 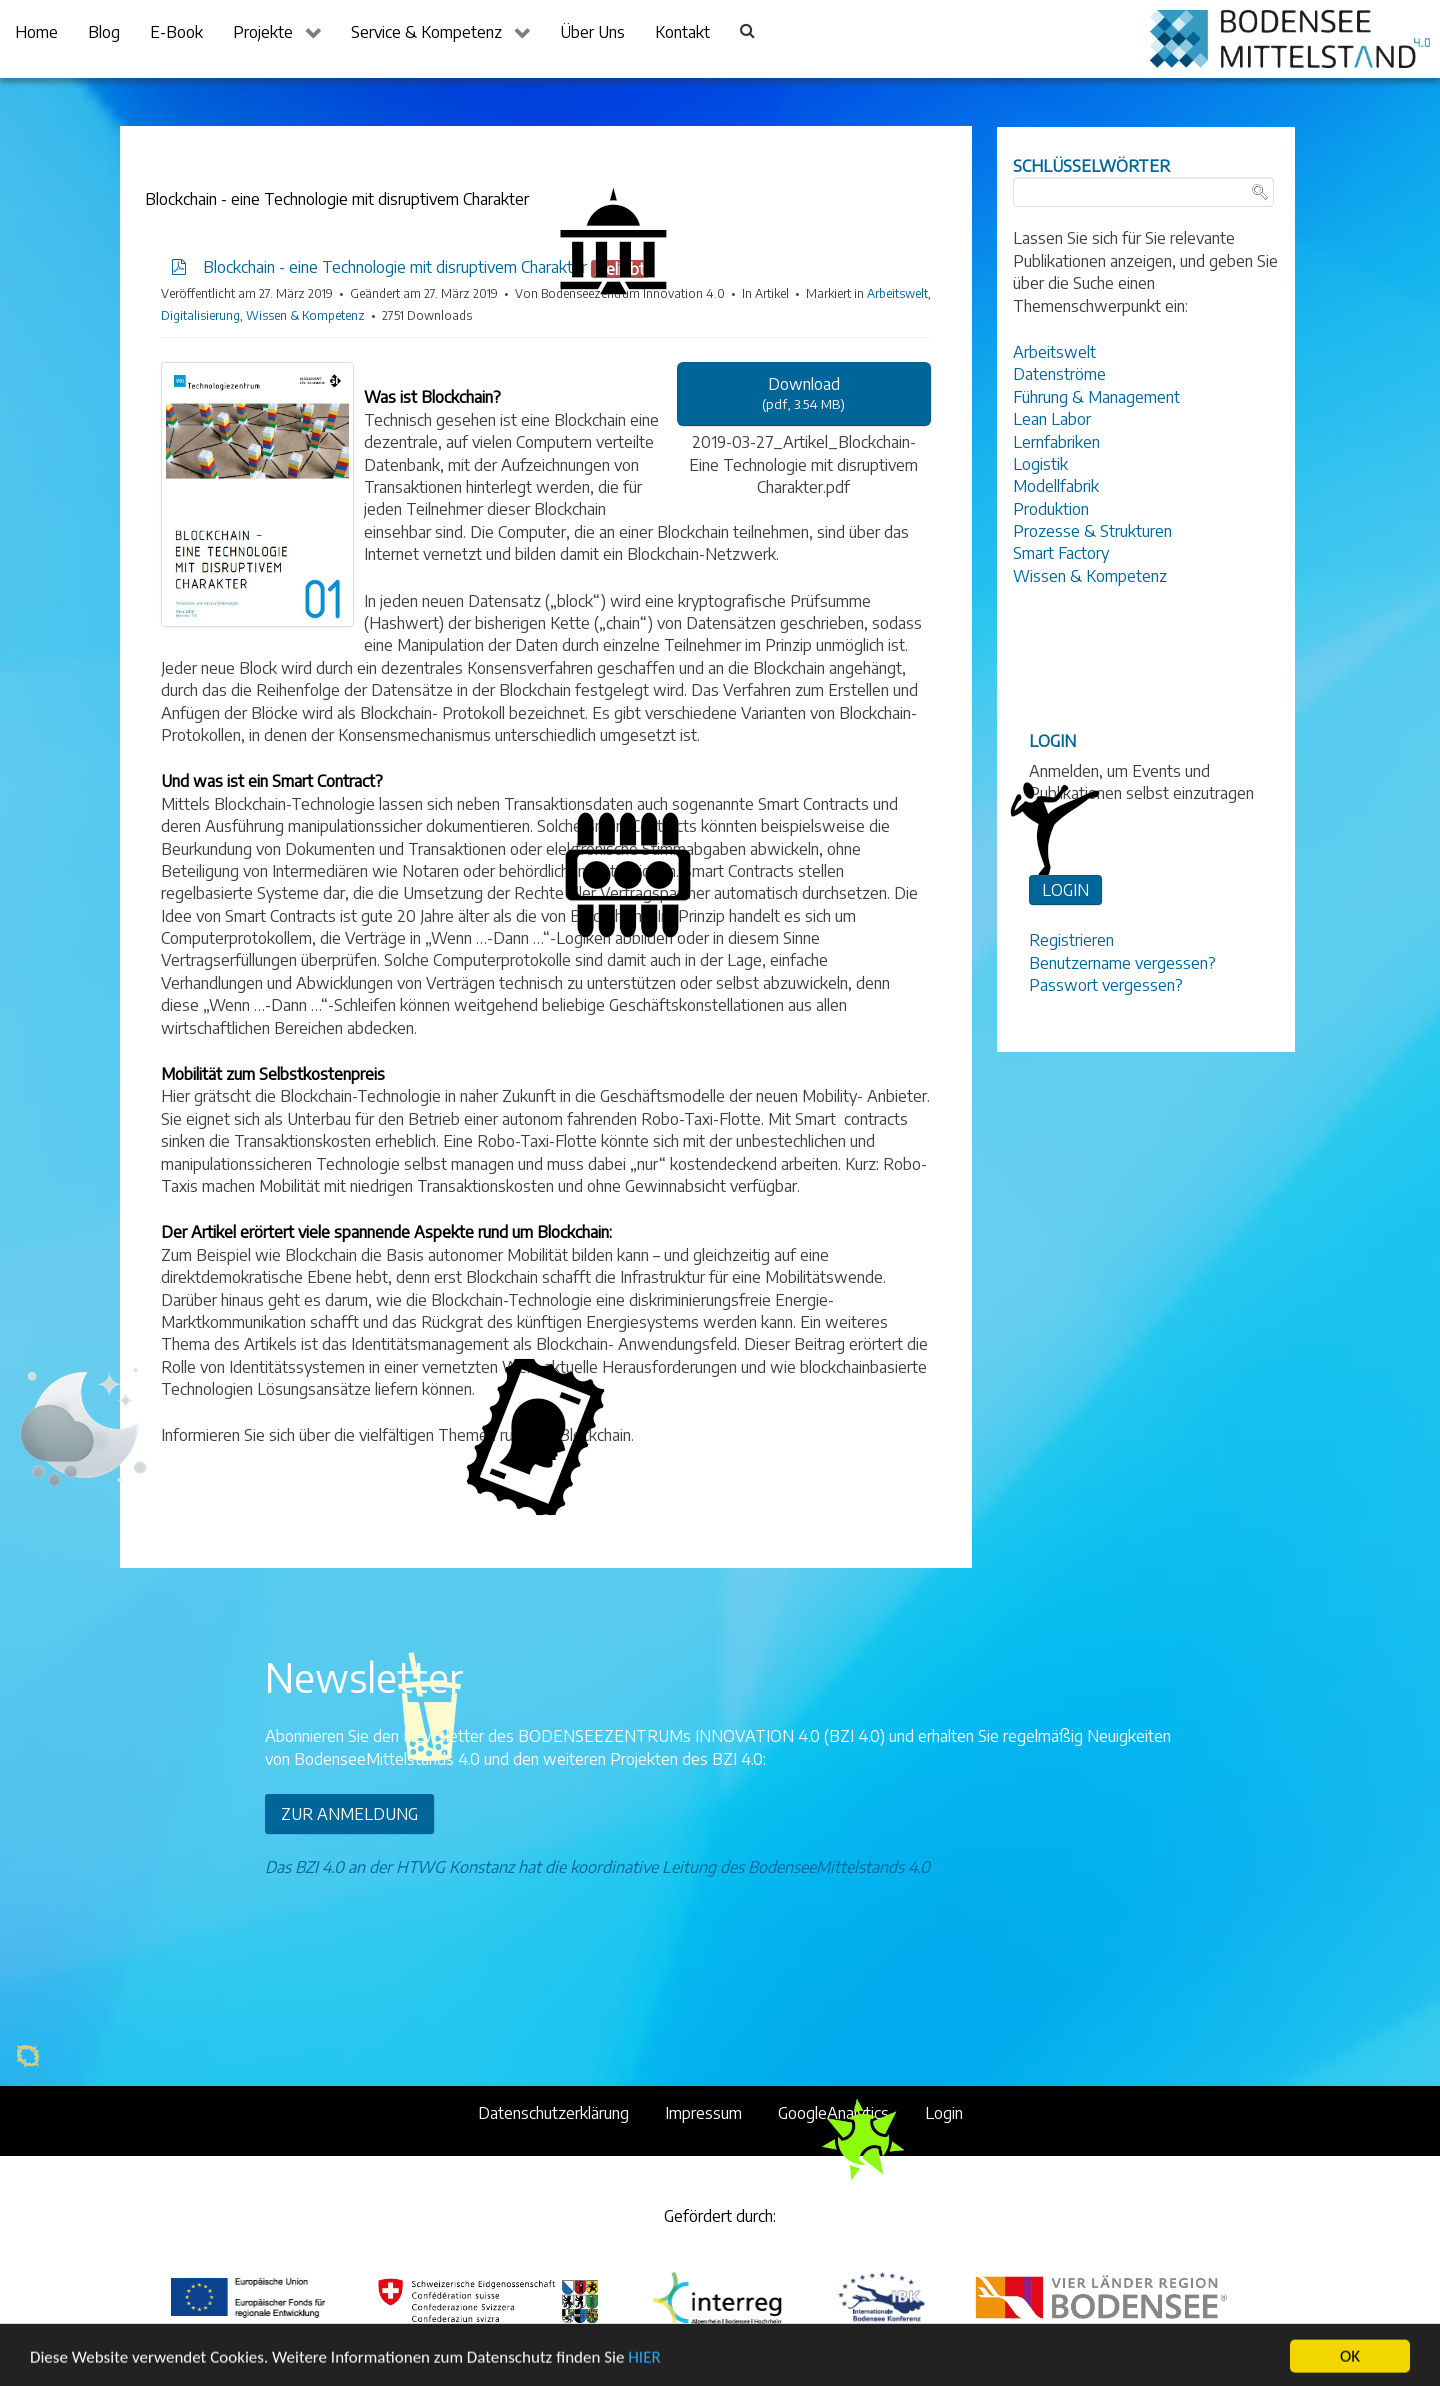 What do you see at coordinates (613, 240) in the screenshot?
I see `access government or civic services` at bounding box center [613, 240].